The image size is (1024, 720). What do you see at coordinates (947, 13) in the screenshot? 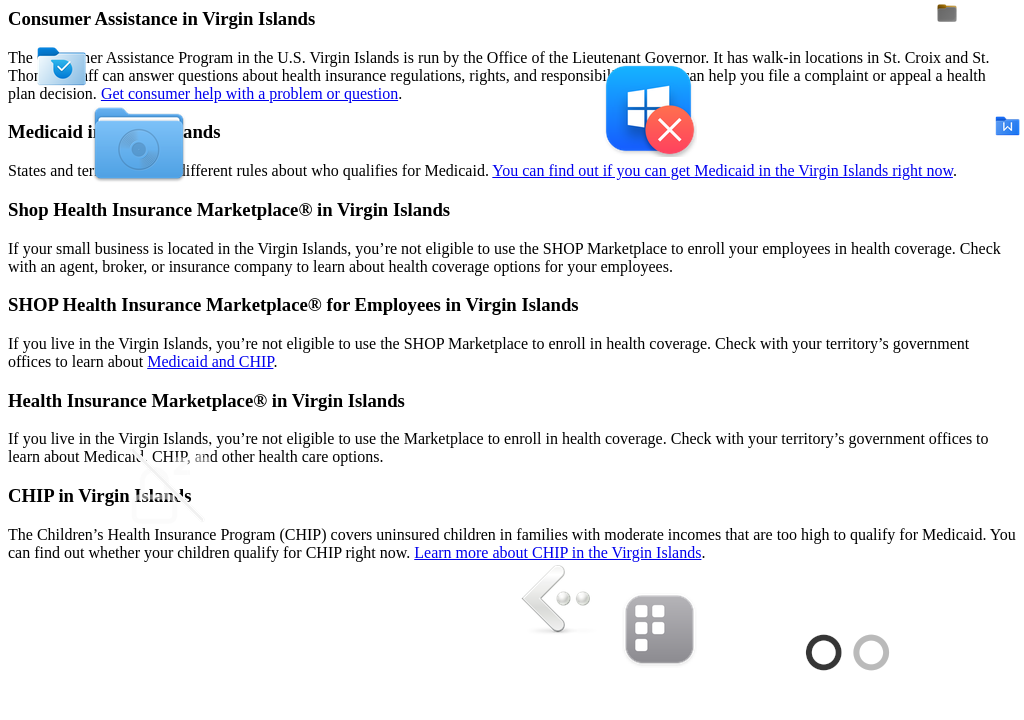
I see `open a folder to view its contents` at bounding box center [947, 13].